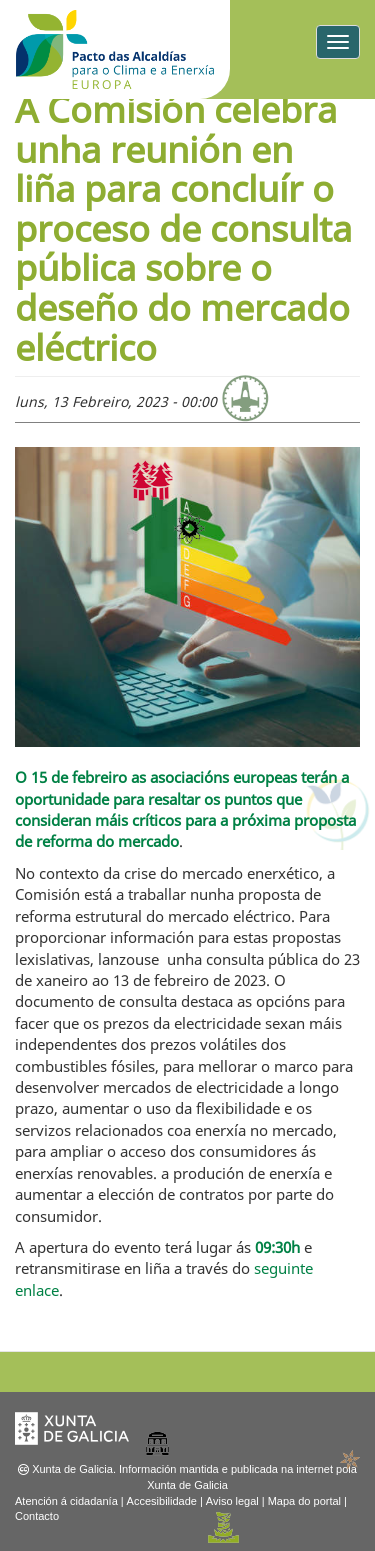 The image size is (375, 1551). Describe the element at coordinates (245, 398) in the screenshot. I see `target lock or tracking indicator` at that location.